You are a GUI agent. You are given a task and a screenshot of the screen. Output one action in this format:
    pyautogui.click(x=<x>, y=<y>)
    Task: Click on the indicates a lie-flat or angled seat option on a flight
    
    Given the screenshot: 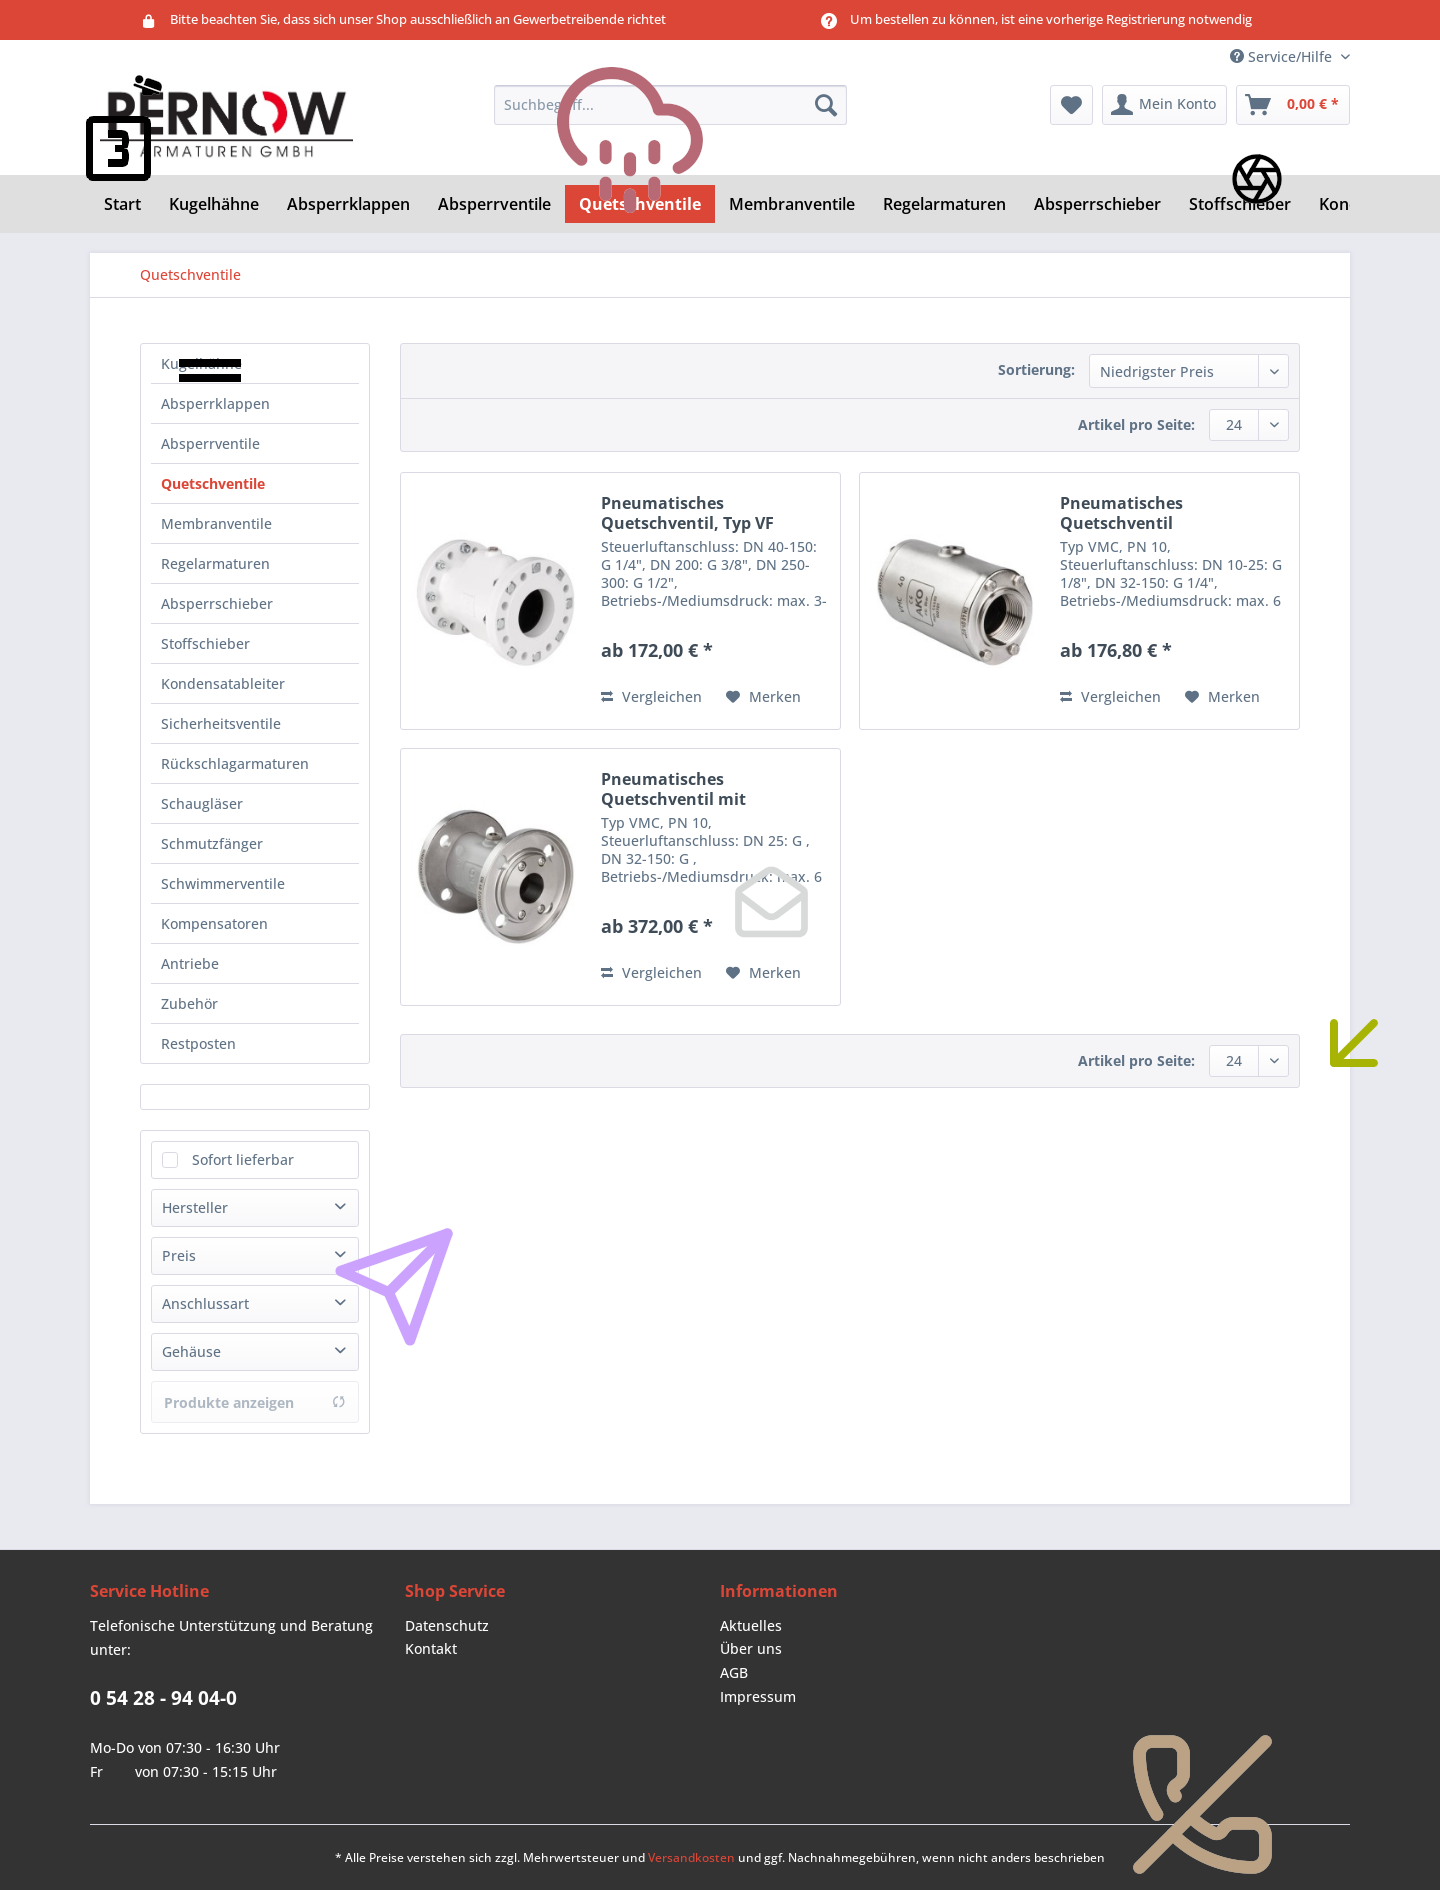 What is the action you would take?
    pyautogui.click(x=147, y=85)
    